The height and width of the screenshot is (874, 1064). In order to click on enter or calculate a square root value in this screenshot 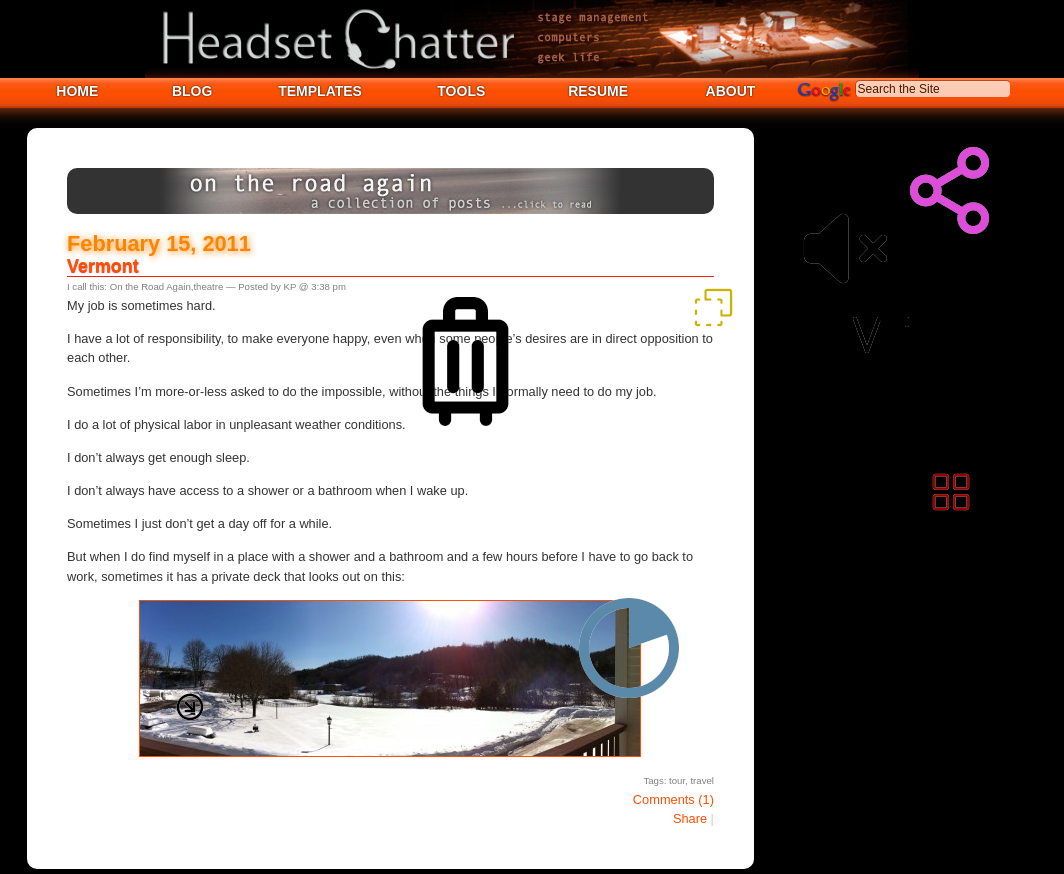, I will do `click(879, 331)`.